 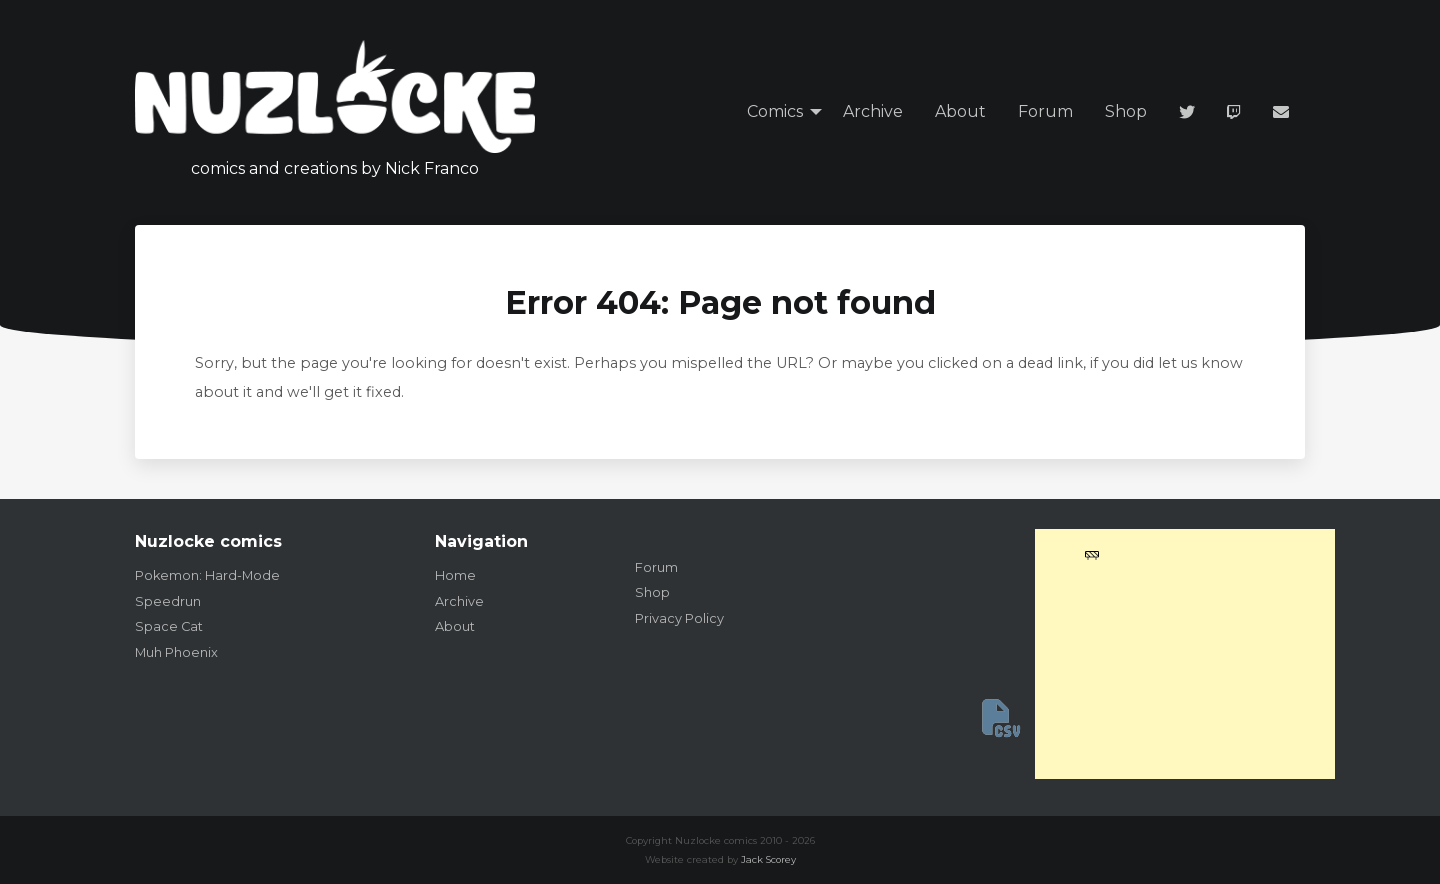 What do you see at coordinates (1092, 555) in the screenshot?
I see `indicates a blocked or restricted area` at bounding box center [1092, 555].